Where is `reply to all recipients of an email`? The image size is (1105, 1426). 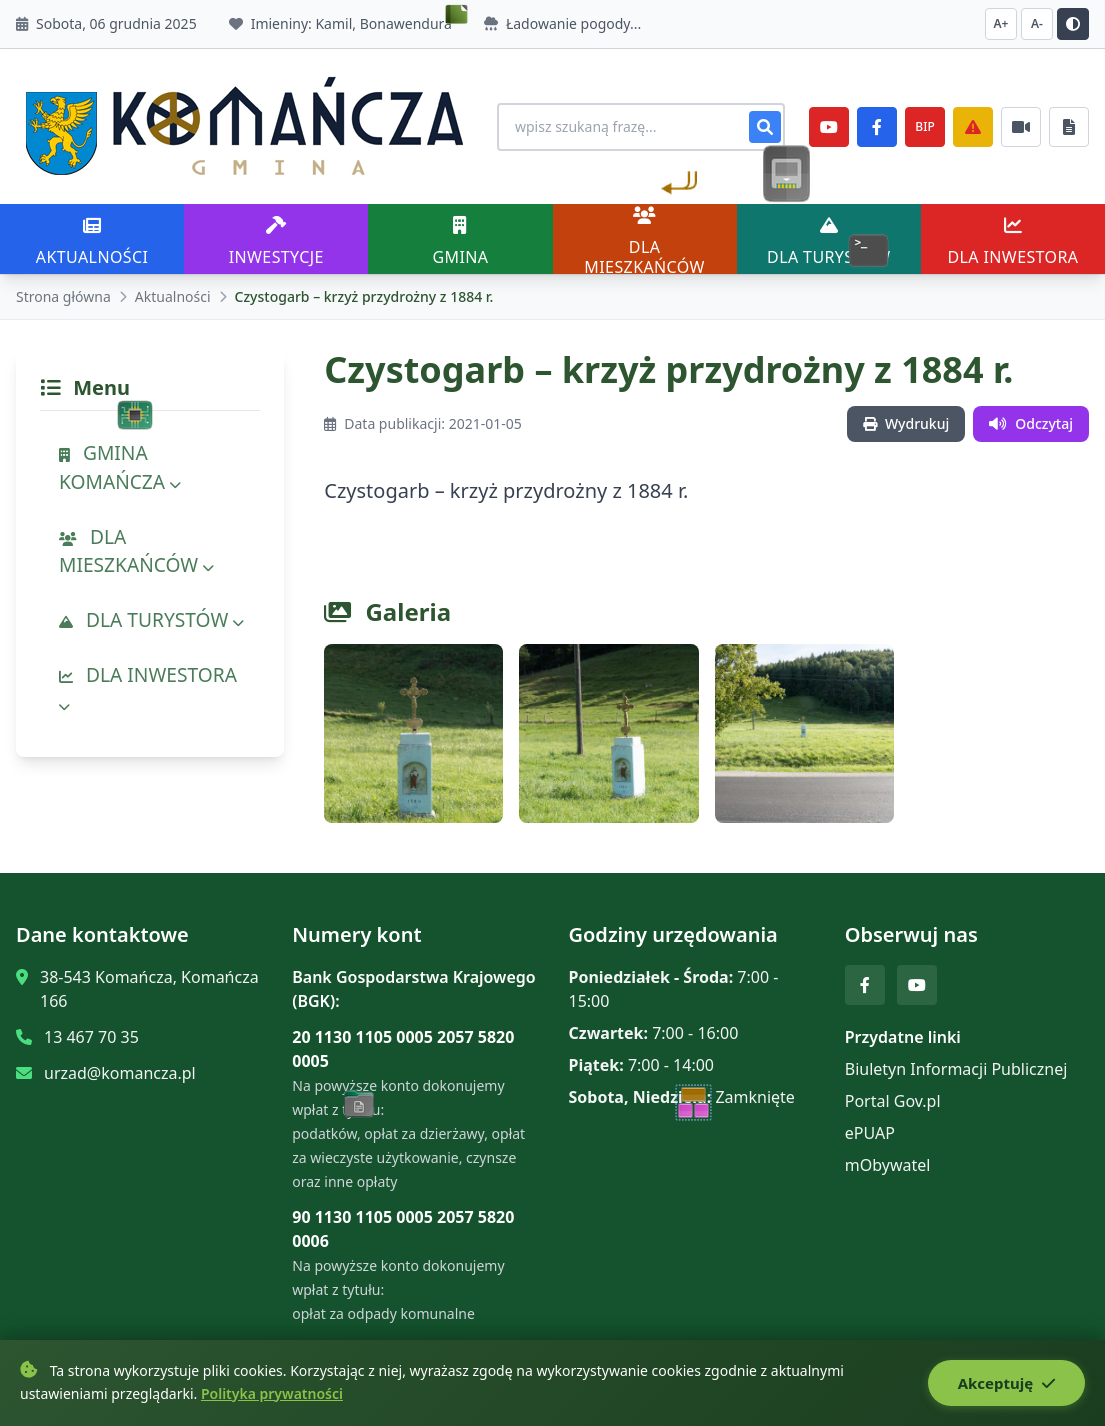 reply to all recipients of an email is located at coordinates (678, 180).